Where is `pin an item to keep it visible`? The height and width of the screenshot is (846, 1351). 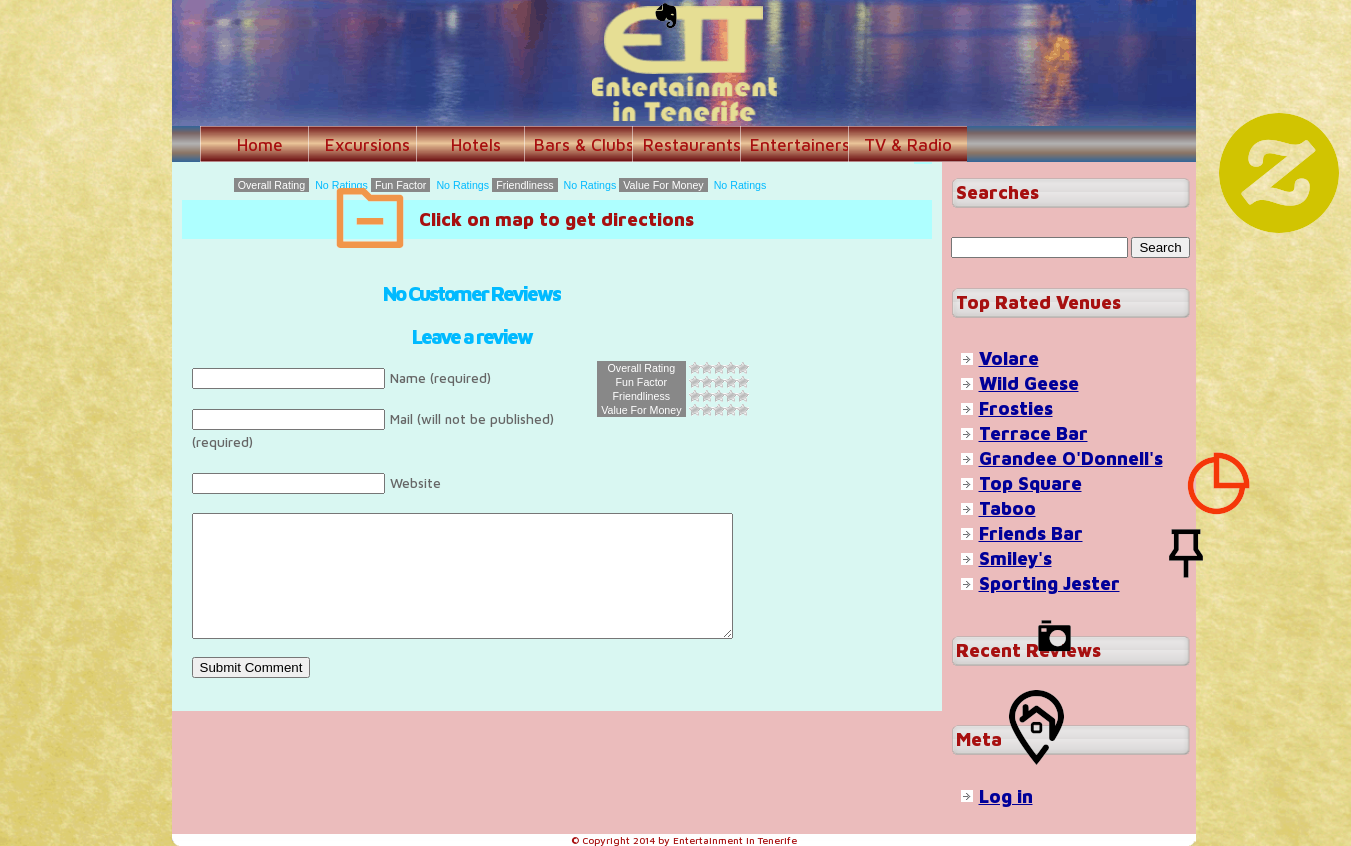
pin an item to keep it visible is located at coordinates (1186, 551).